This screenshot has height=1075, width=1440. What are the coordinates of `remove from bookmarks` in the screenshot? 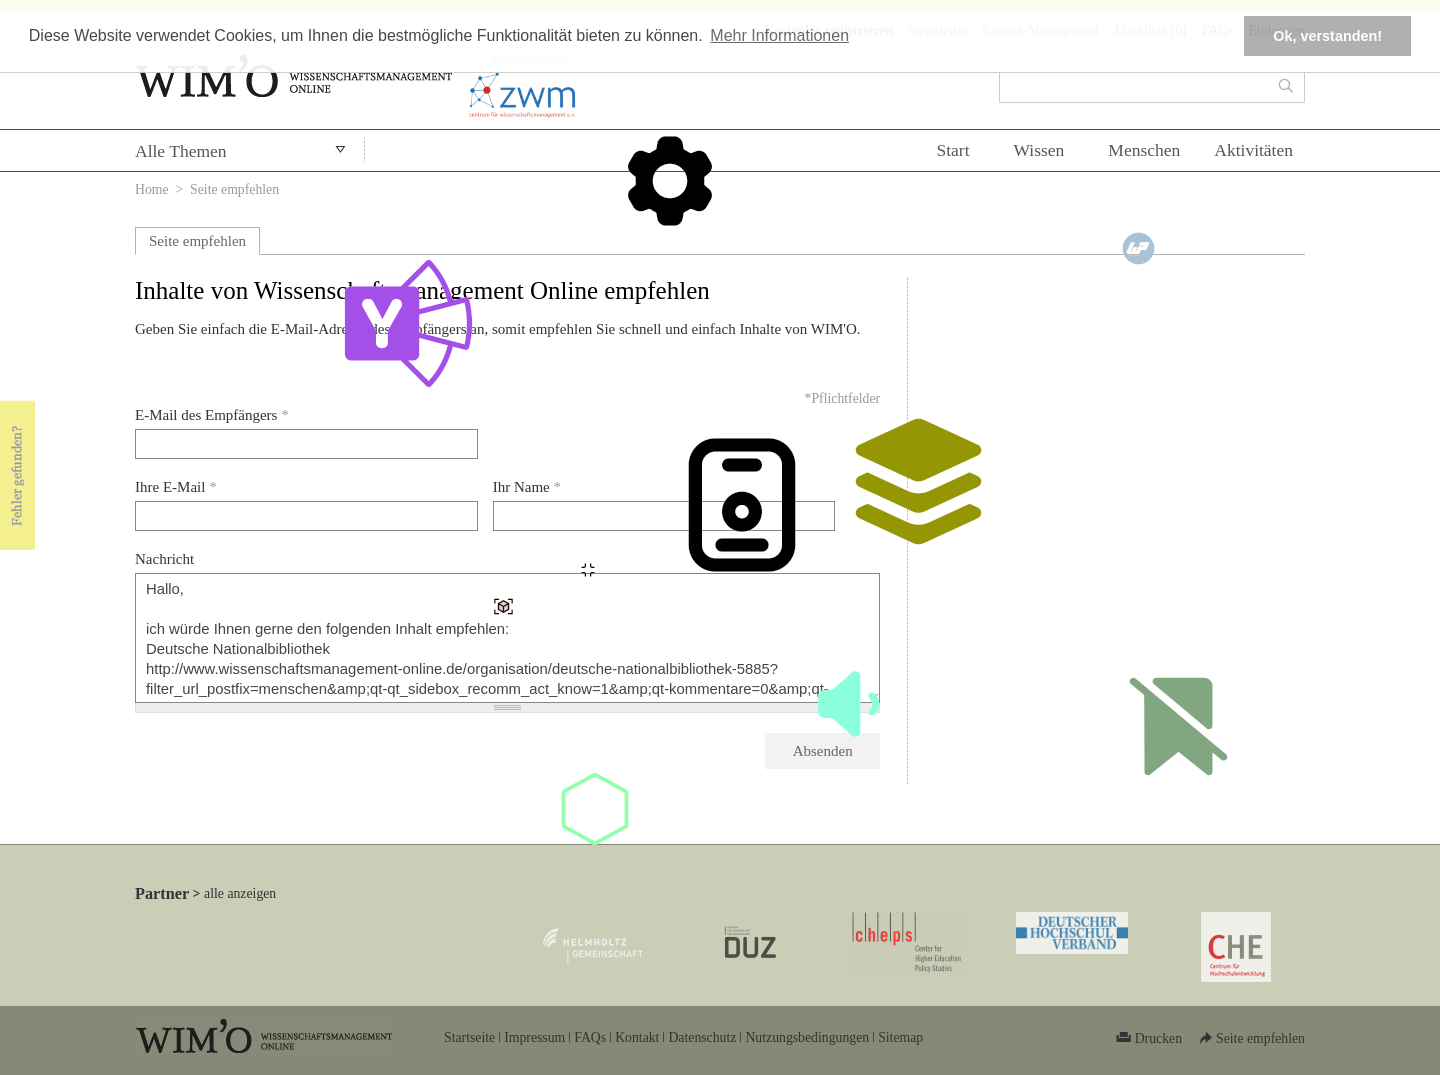 It's located at (1178, 726).